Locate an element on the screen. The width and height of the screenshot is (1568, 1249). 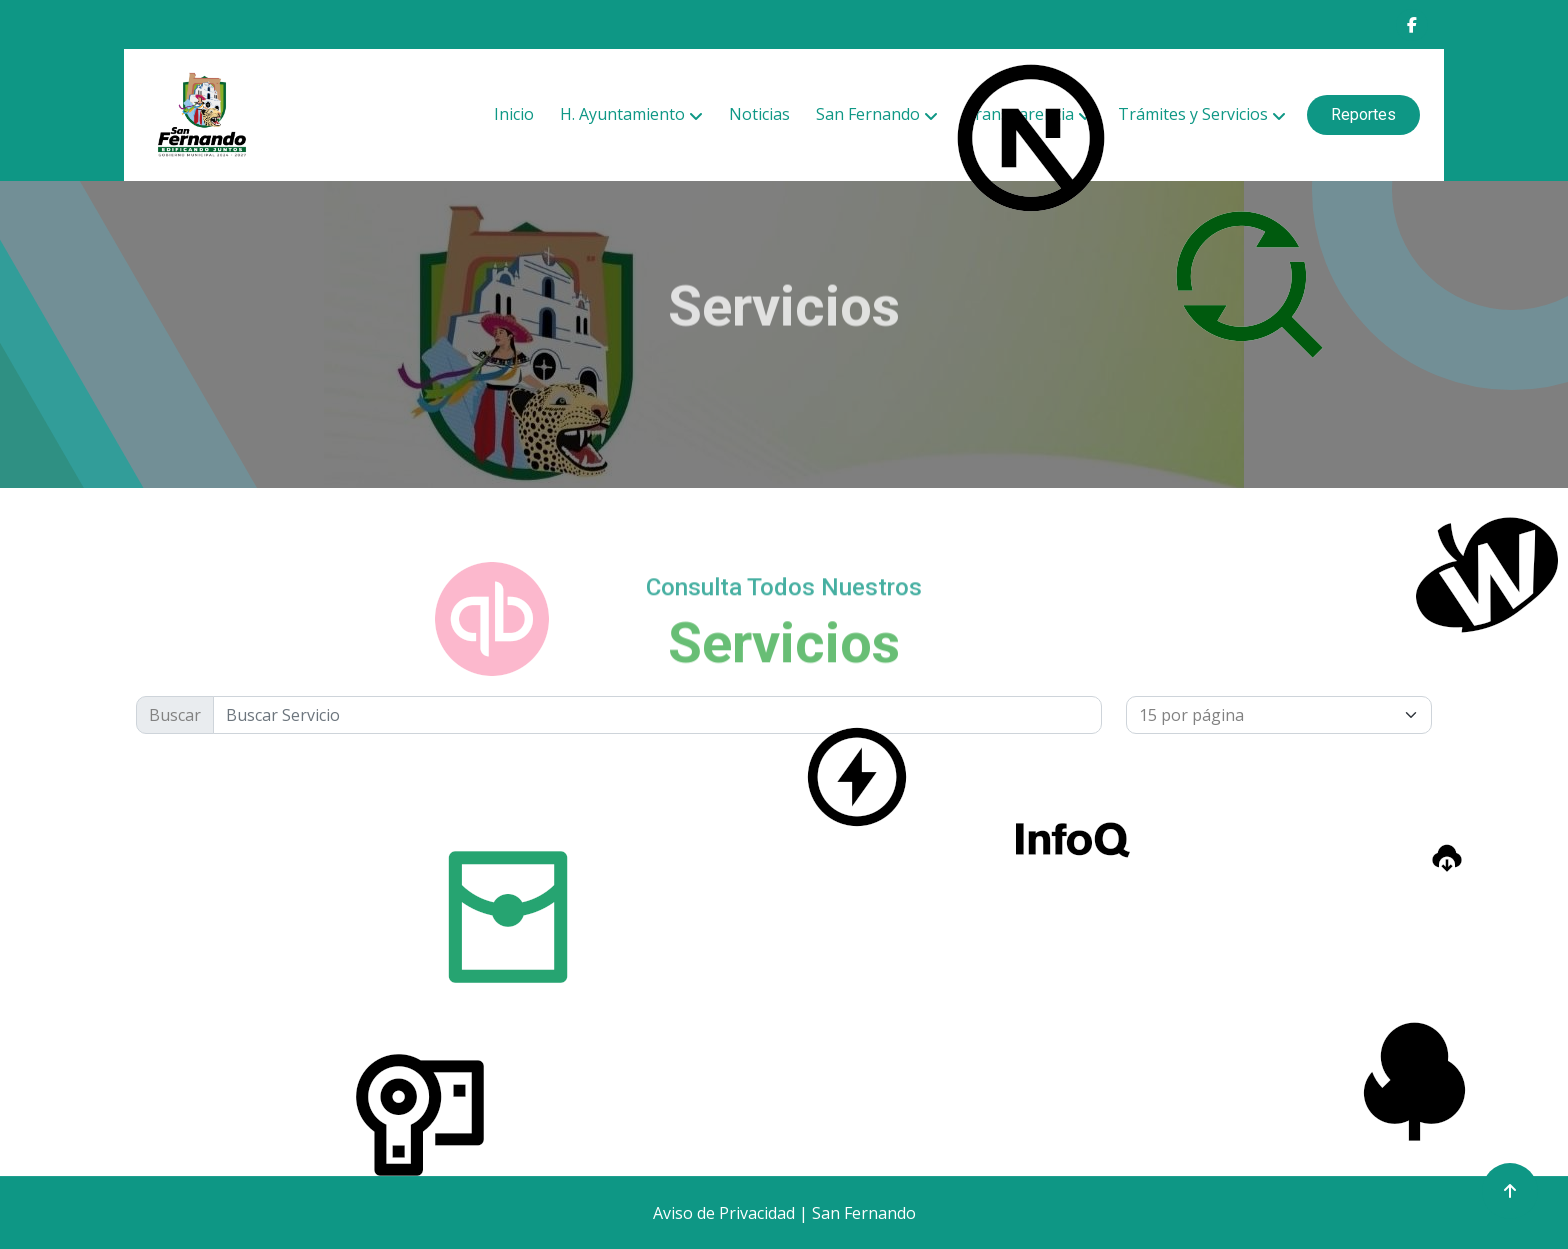
play or access DVD media content is located at coordinates (857, 777).